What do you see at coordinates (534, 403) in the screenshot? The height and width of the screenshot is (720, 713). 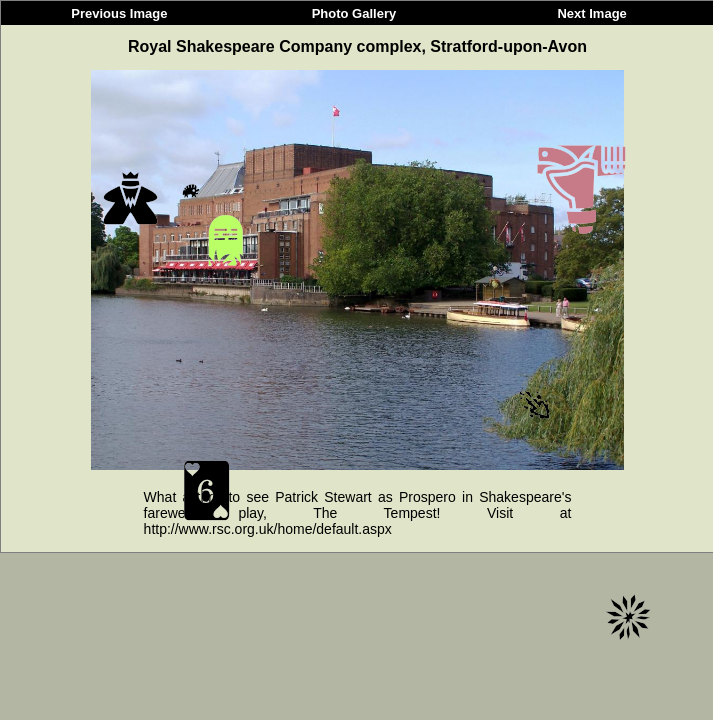 I see `equip poison-tipped arrow or projectile` at bounding box center [534, 403].